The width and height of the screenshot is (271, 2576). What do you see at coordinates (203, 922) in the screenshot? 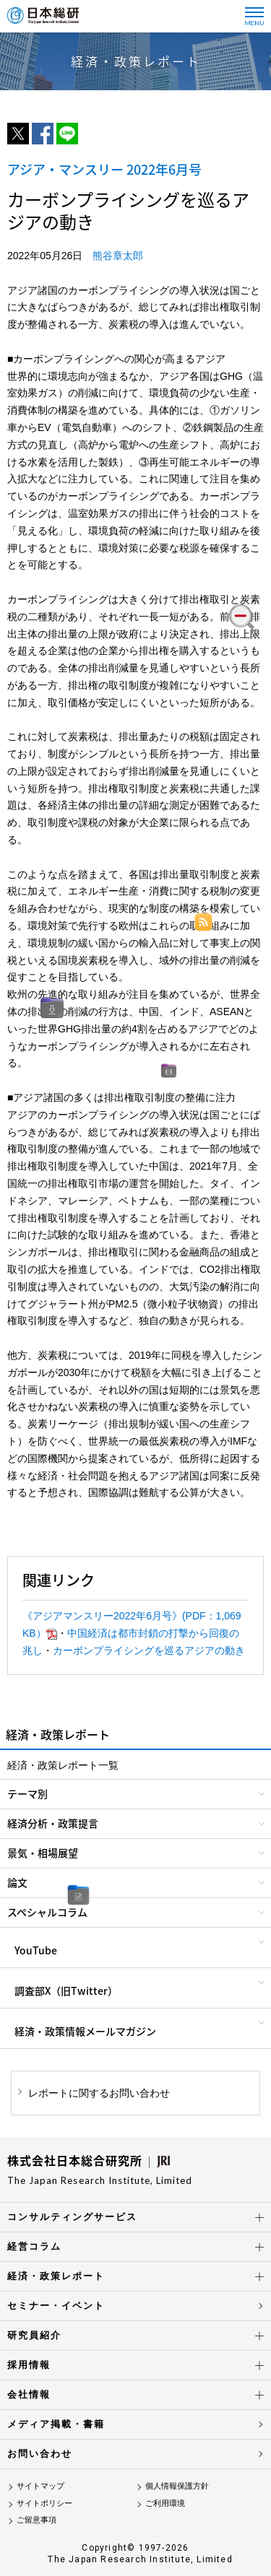
I see `access RSS feed settings` at bounding box center [203, 922].